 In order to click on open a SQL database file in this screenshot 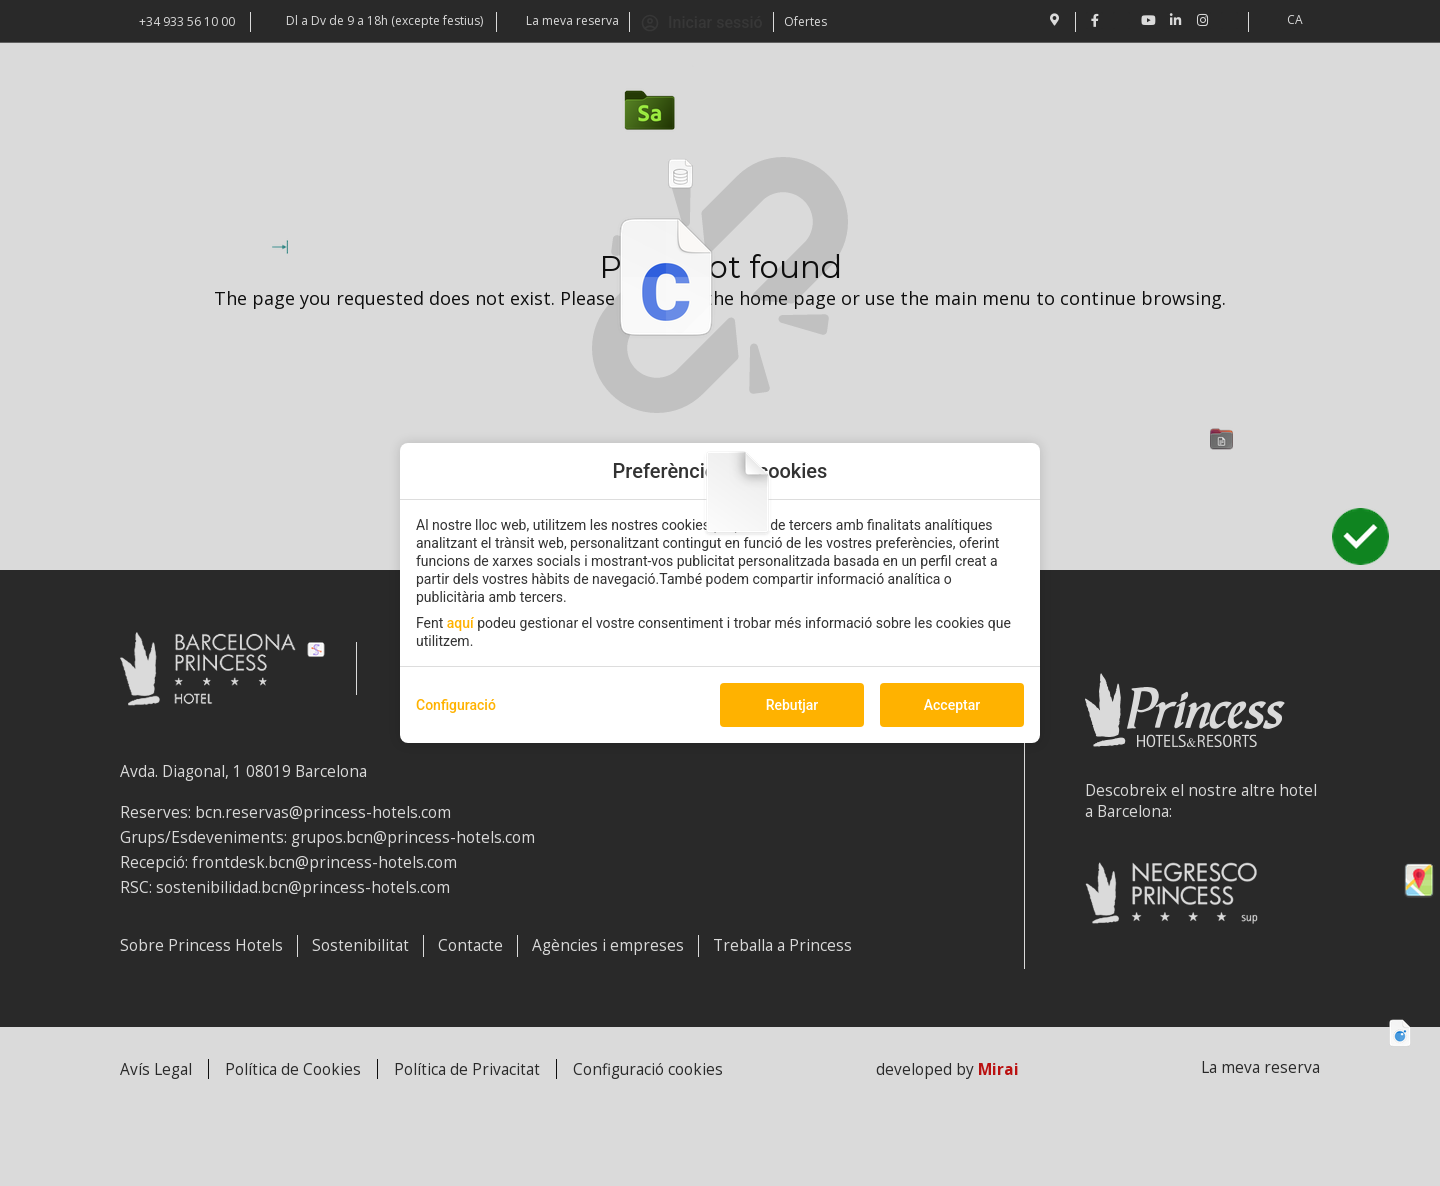, I will do `click(680, 173)`.